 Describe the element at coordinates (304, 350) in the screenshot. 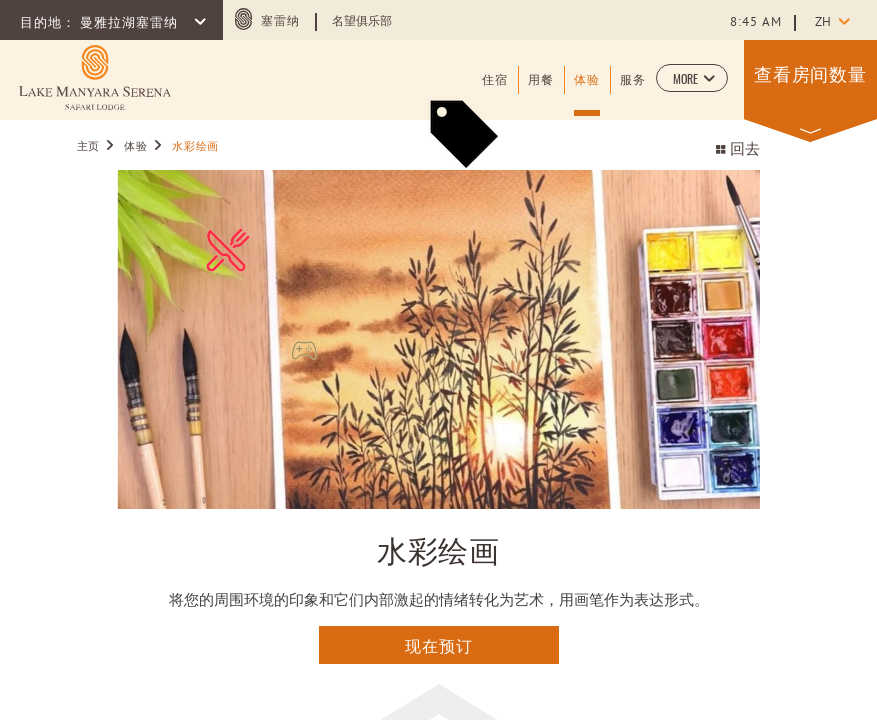

I see `access gaming features or game library` at that location.